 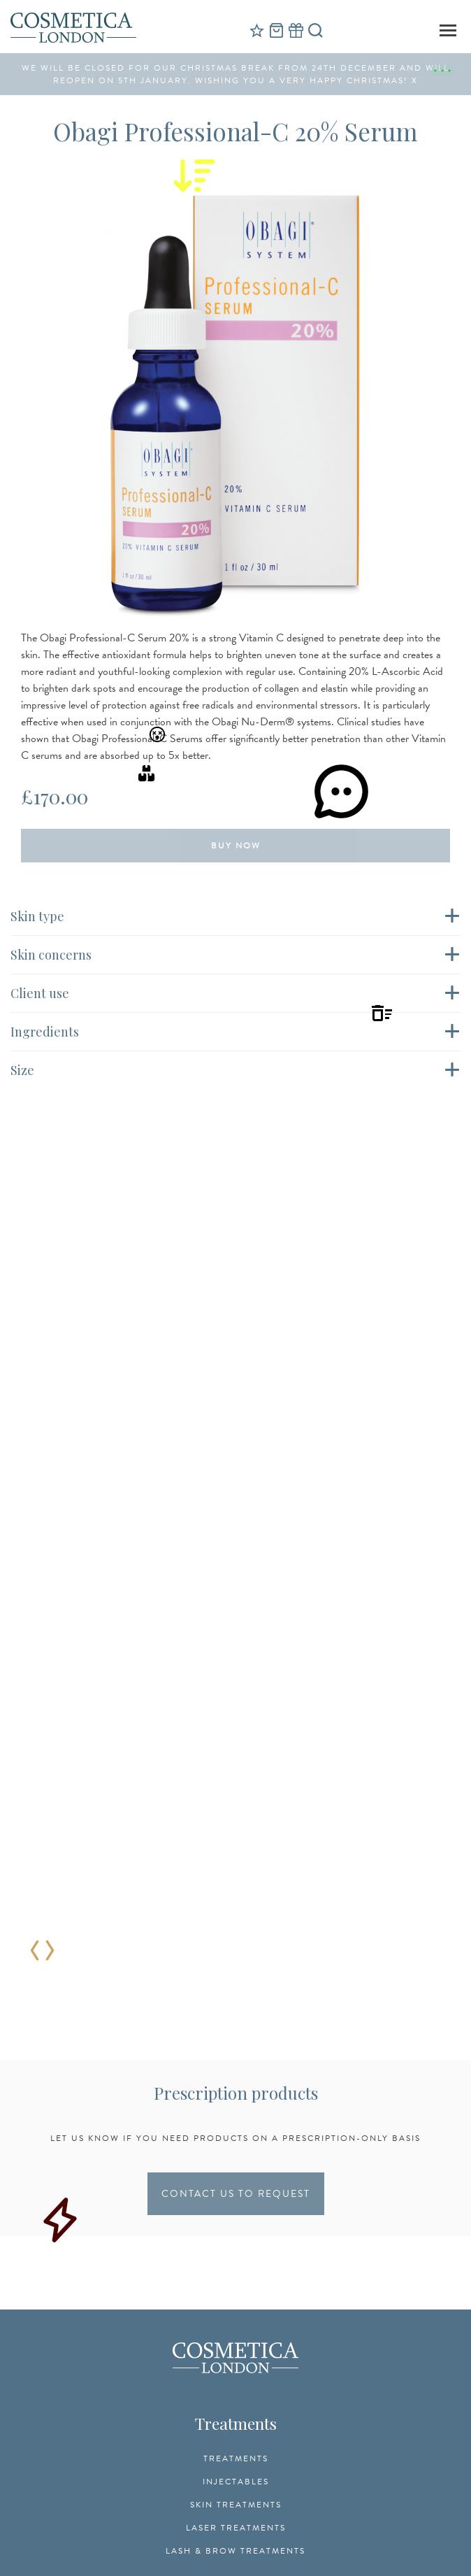 I want to click on open messaging or chat, so click(x=341, y=791).